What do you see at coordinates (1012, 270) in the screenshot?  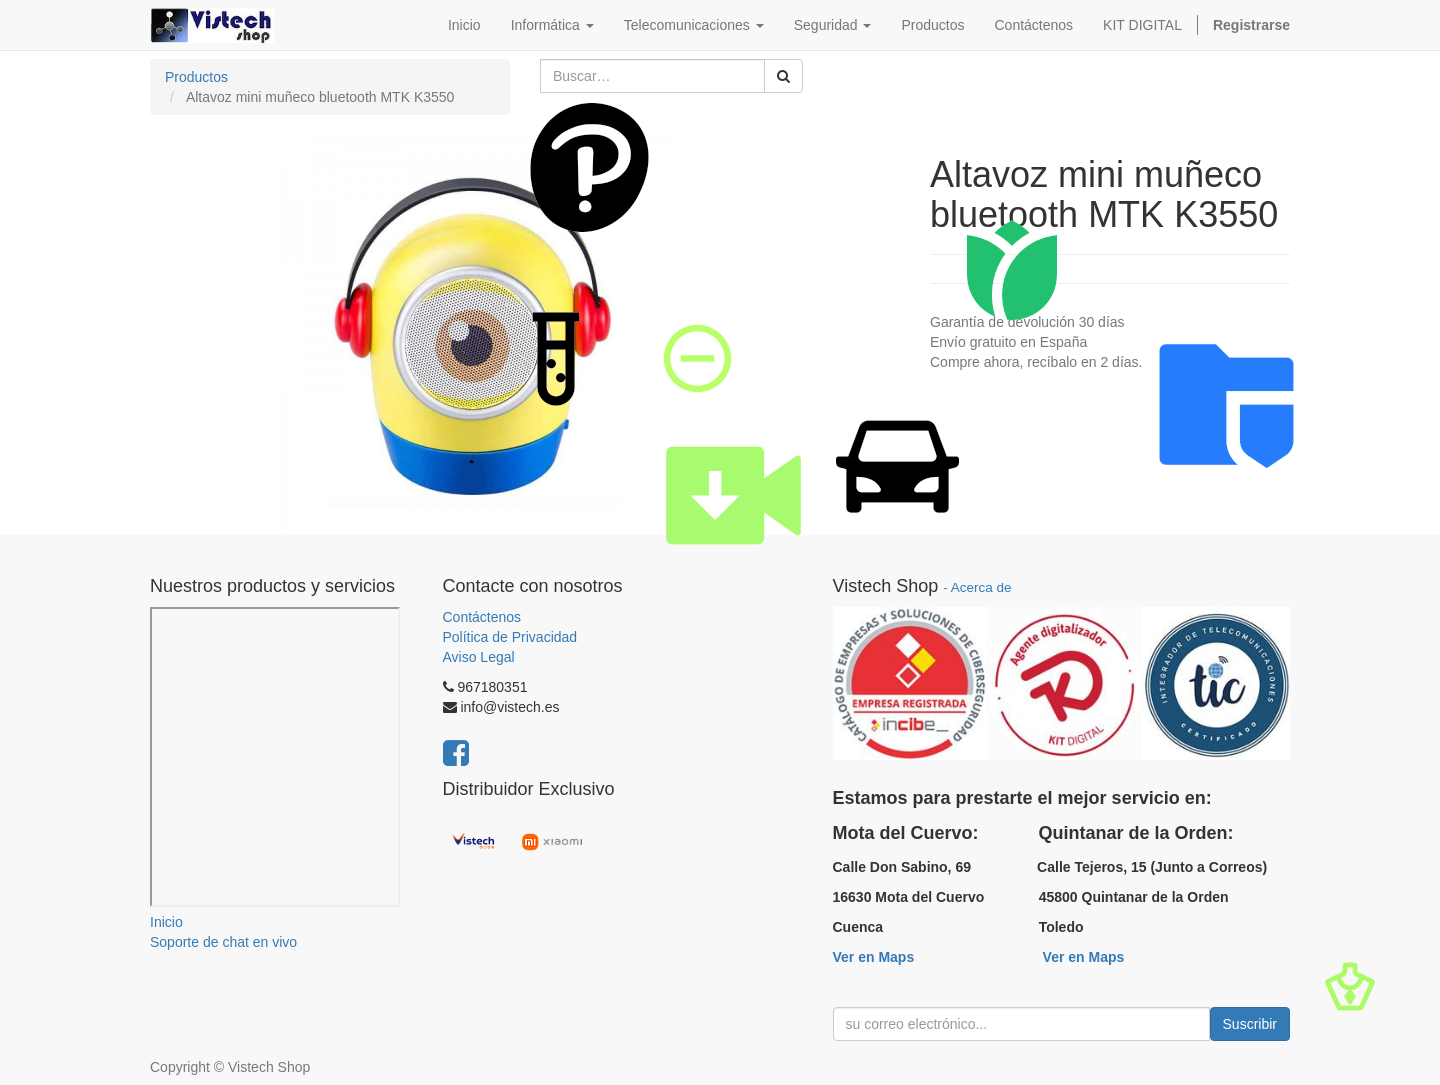 I see `access nature or garden-related features` at bounding box center [1012, 270].